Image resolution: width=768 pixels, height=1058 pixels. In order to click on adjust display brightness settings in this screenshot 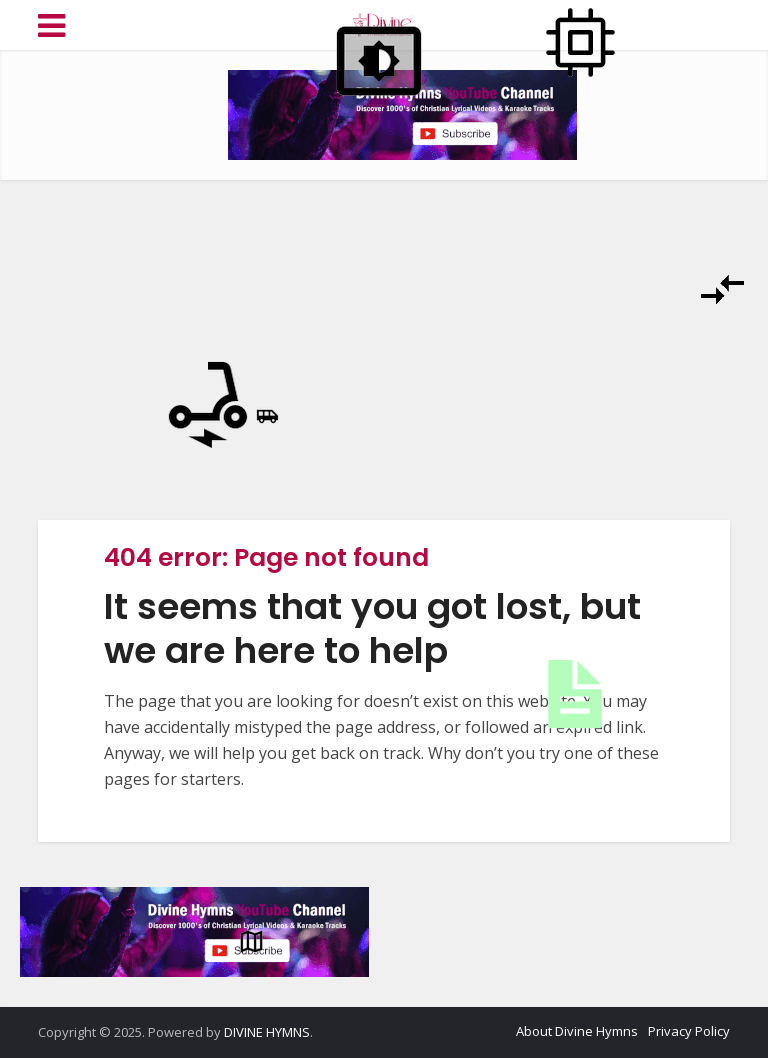, I will do `click(379, 61)`.